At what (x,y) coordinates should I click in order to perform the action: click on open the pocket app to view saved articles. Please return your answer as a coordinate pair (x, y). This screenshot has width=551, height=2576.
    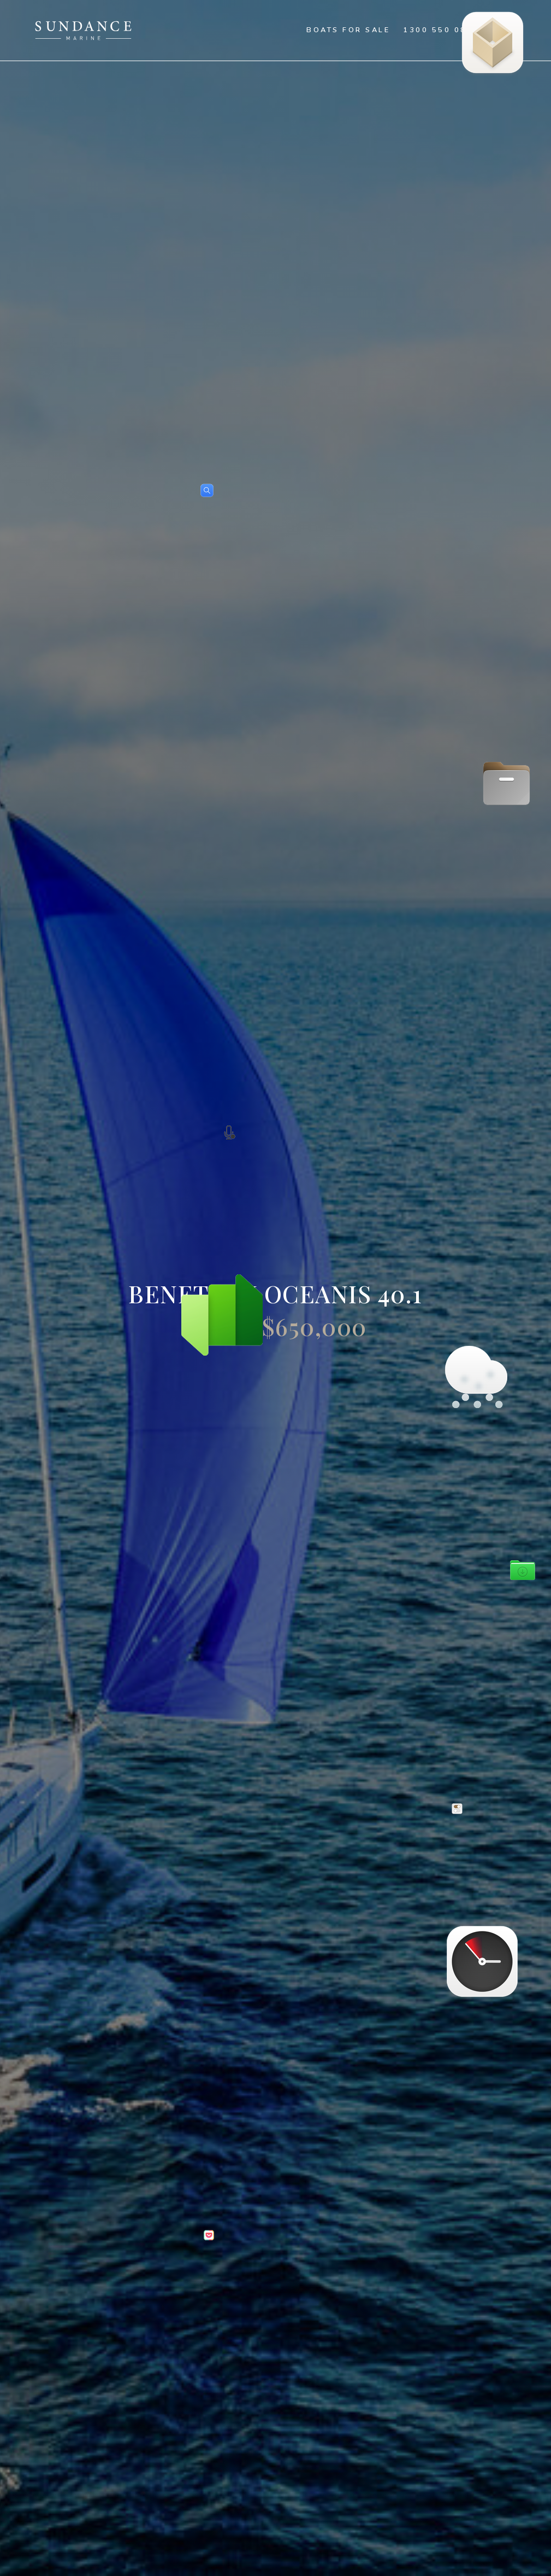
    Looking at the image, I should click on (209, 2235).